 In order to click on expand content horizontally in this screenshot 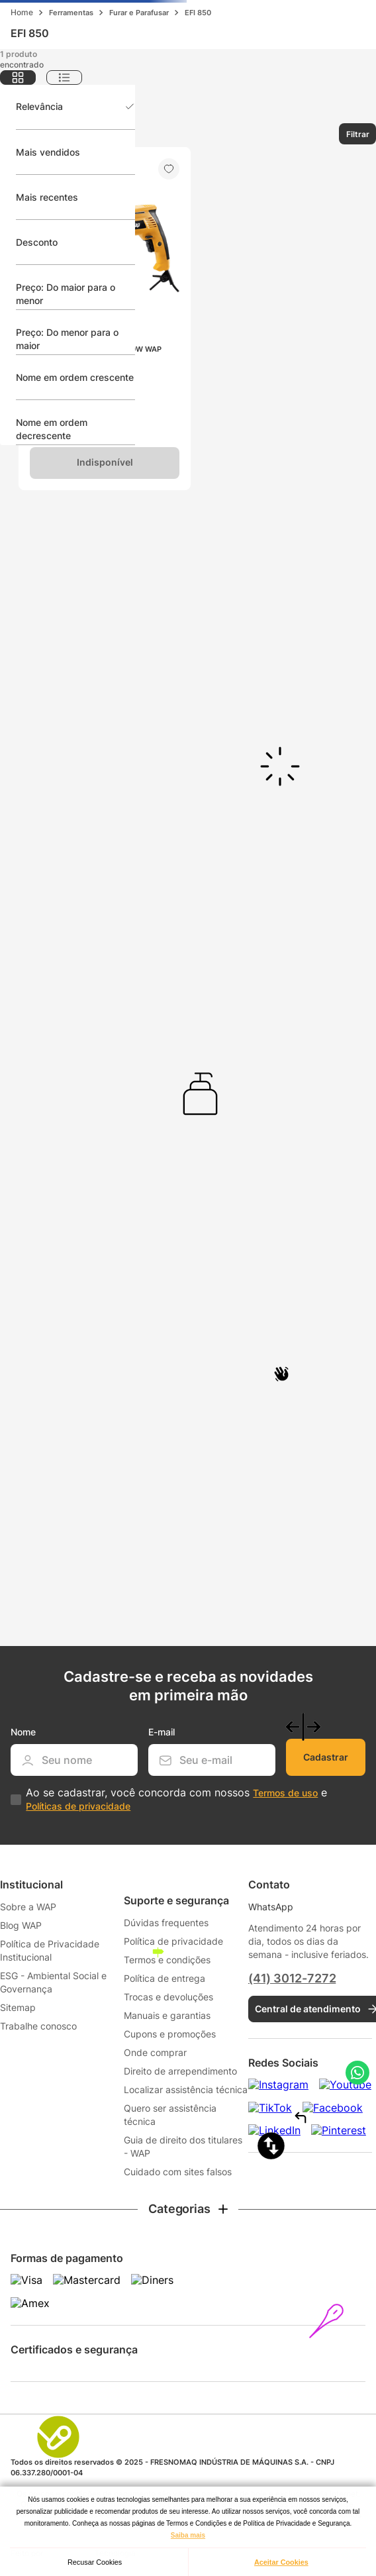, I will do `click(303, 1727)`.